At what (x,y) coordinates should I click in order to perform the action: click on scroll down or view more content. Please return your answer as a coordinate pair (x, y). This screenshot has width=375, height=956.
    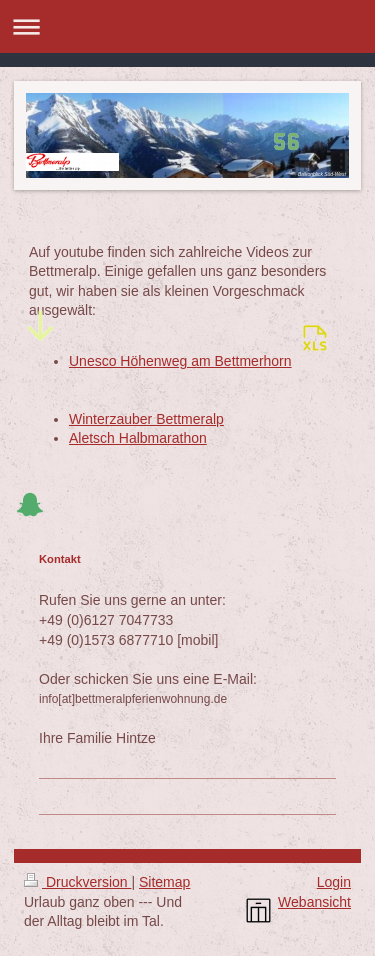
    Looking at the image, I should click on (40, 325).